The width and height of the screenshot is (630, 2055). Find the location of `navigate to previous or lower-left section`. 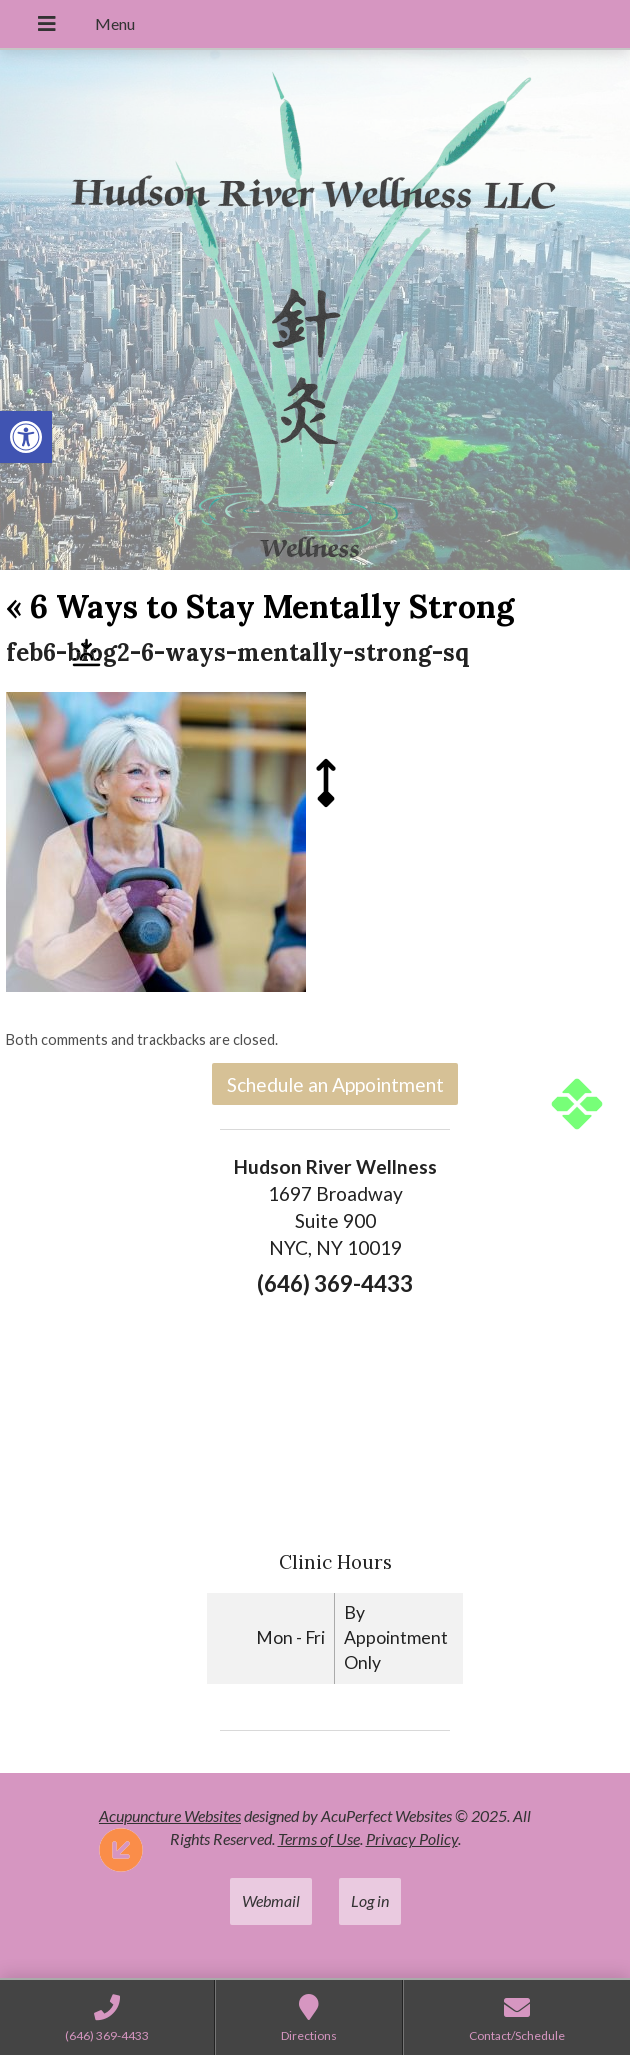

navigate to previous or lower-left section is located at coordinates (121, 1850).